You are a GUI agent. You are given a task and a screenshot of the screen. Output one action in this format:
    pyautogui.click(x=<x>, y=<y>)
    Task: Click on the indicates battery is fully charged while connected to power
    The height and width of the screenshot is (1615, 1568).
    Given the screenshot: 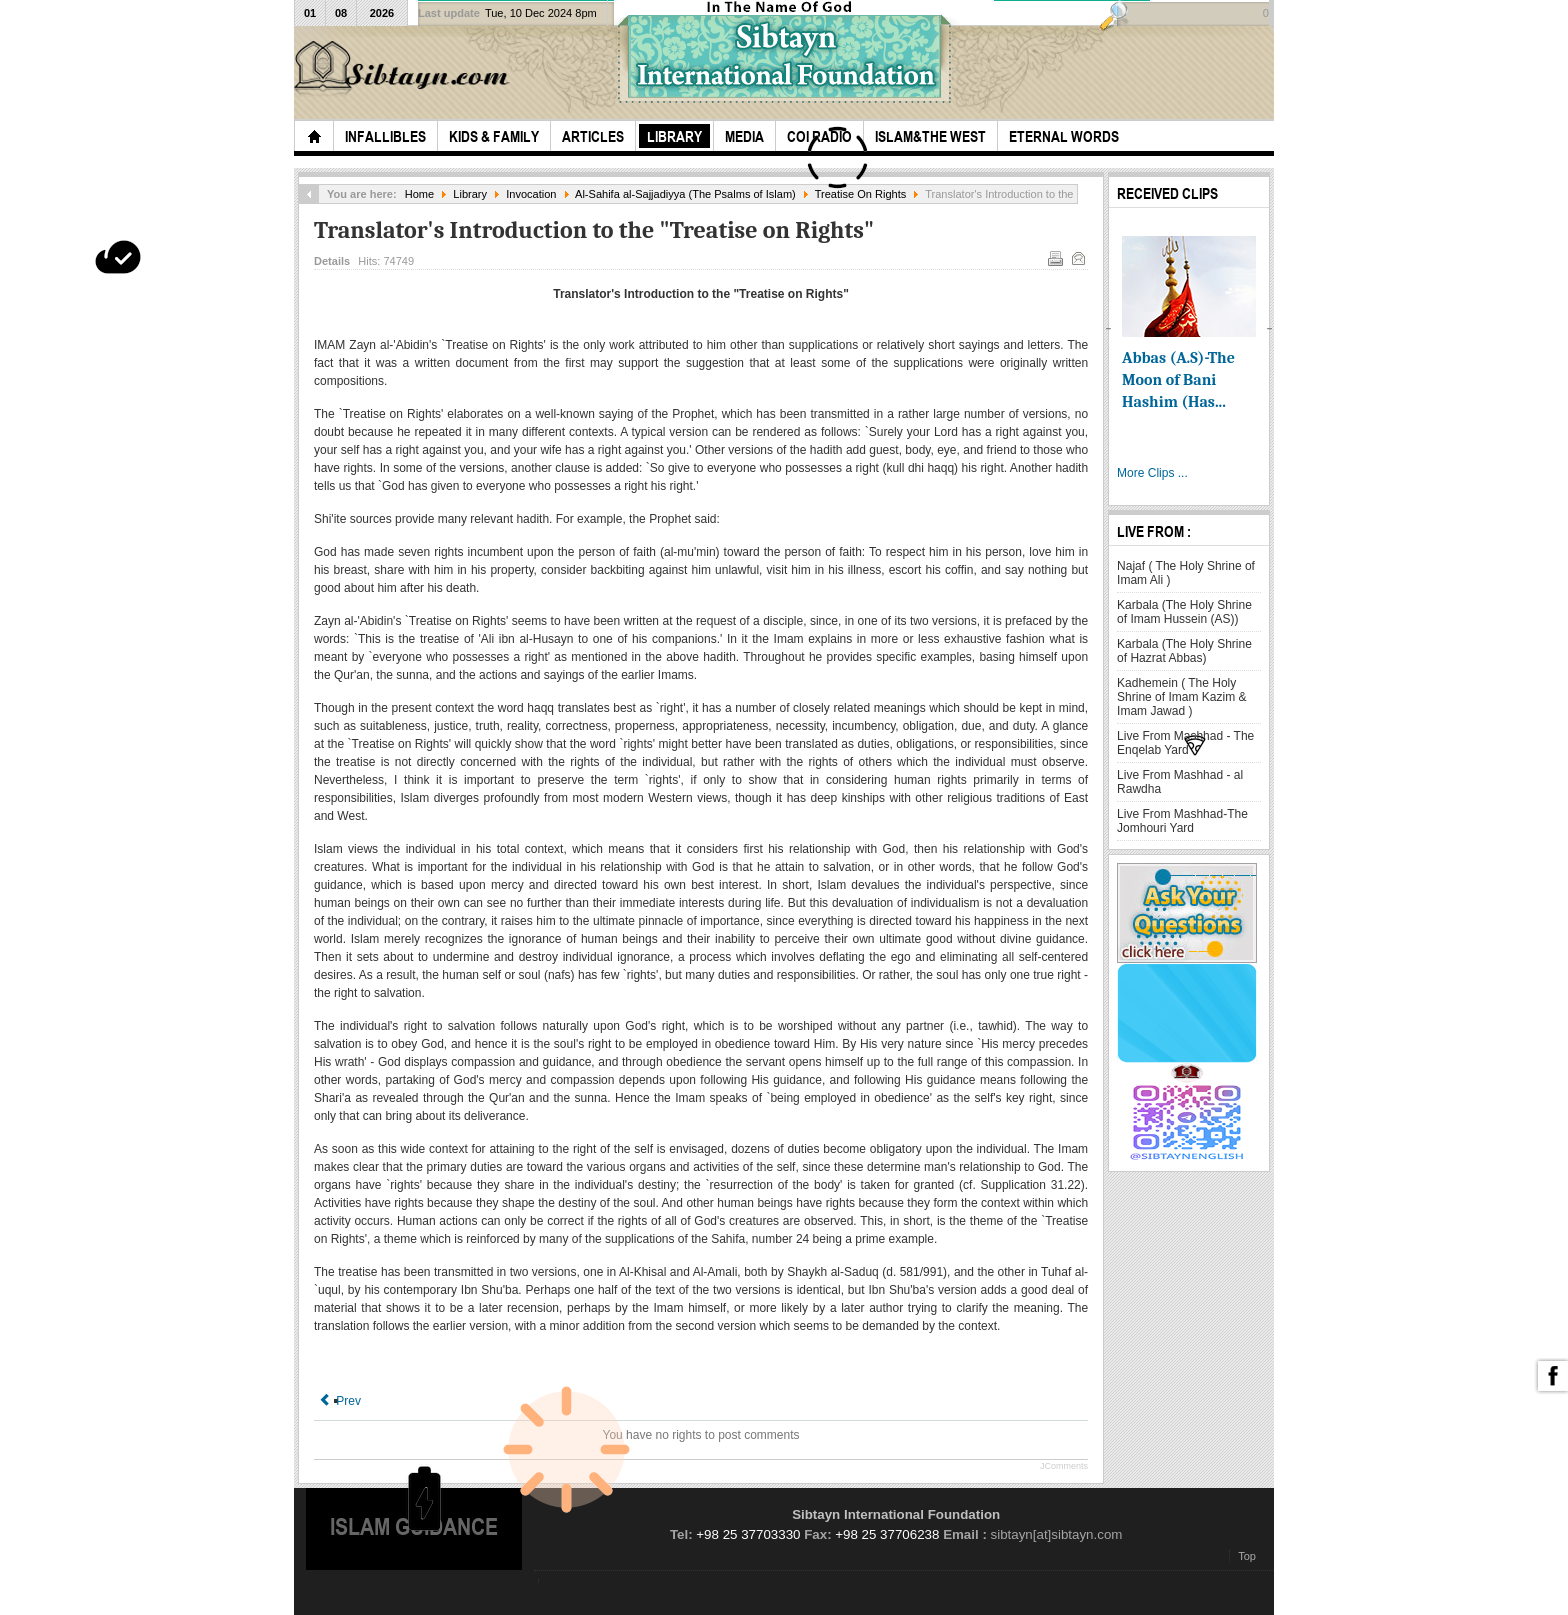 What is the action you would take?
    pyautogui.click(x=424, y=1498)
    